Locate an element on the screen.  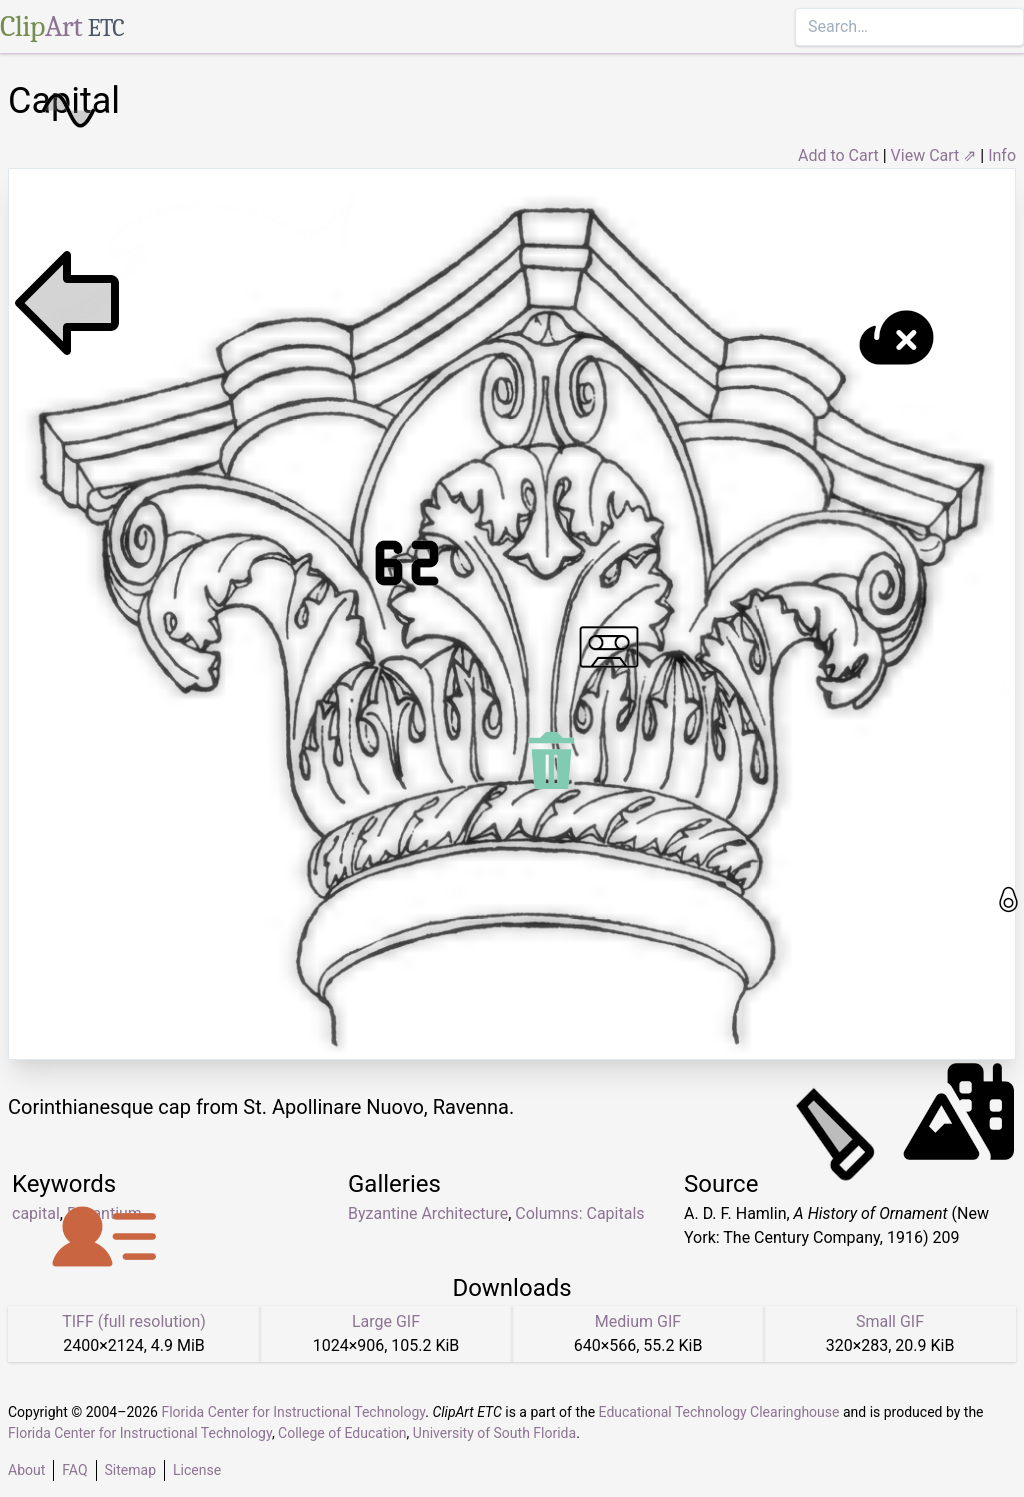
indicates healthy or vegetarian food options is located at coordinates (1008, 899).